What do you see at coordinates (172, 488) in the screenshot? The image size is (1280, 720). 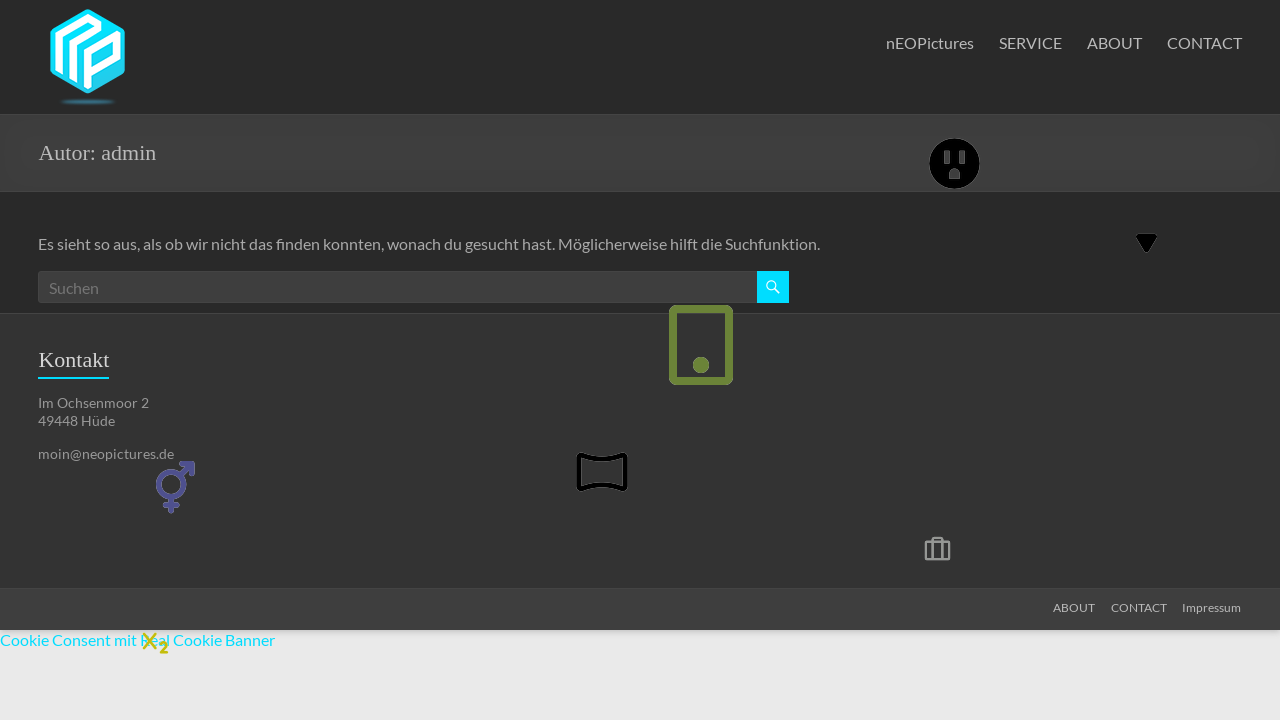 I see `indicates gender options or selection` at bounding box center [172, 488].